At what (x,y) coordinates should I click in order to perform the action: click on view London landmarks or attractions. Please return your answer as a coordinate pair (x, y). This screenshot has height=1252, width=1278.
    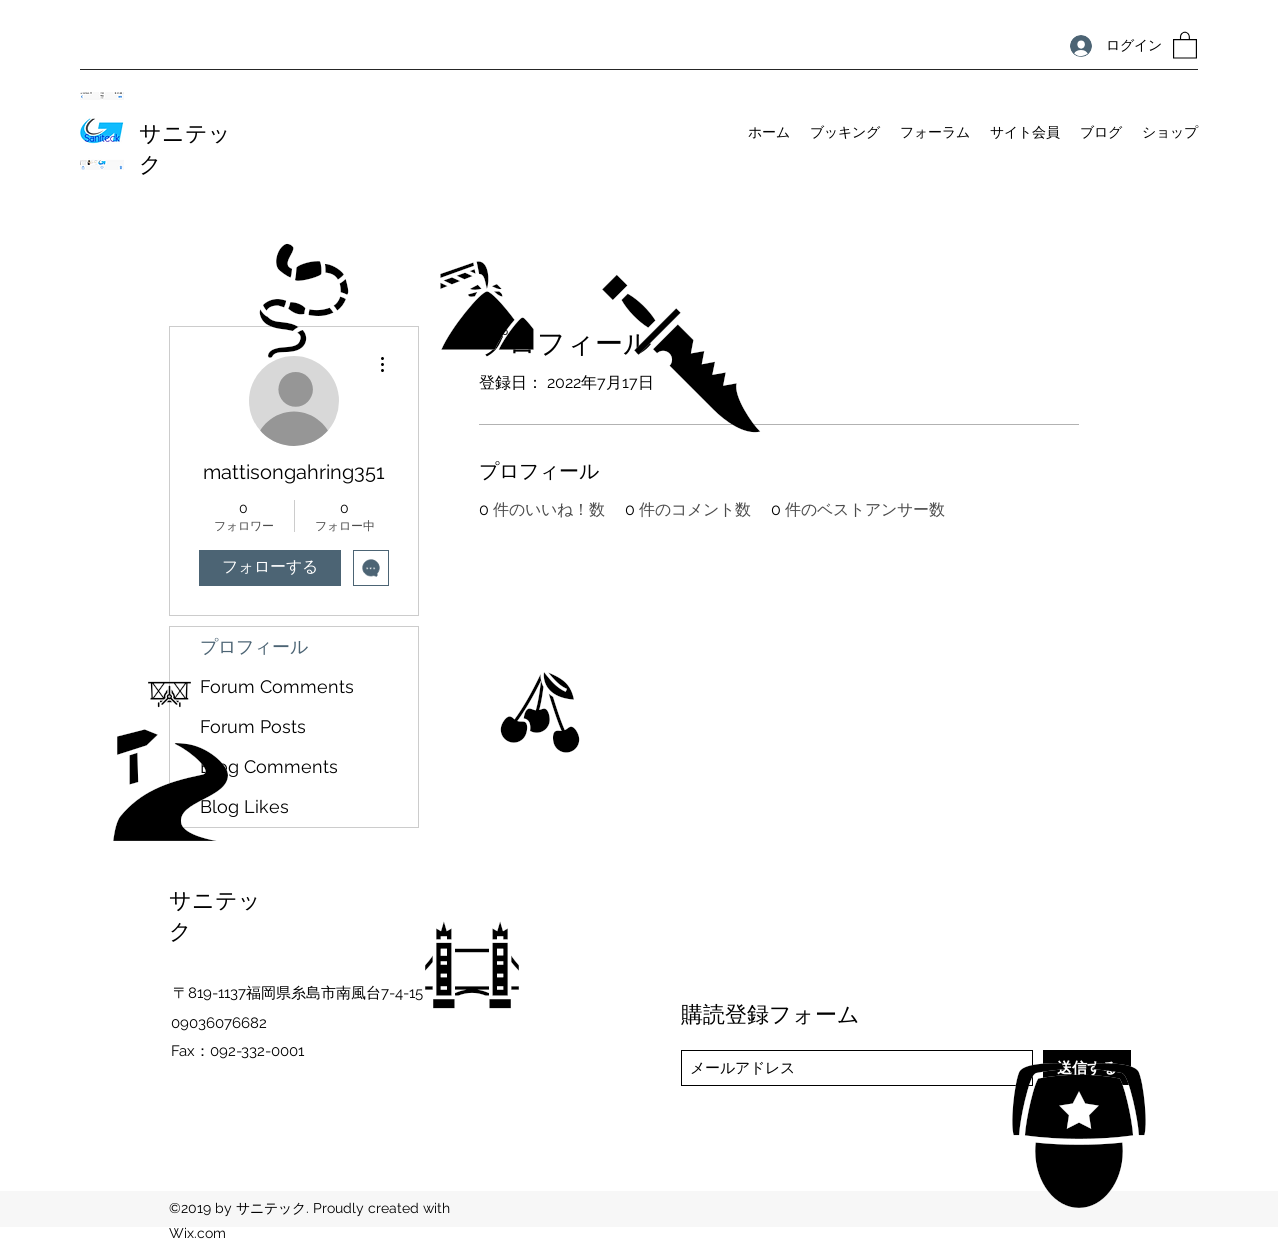
    Looking at the image, I should click on (472, 963).